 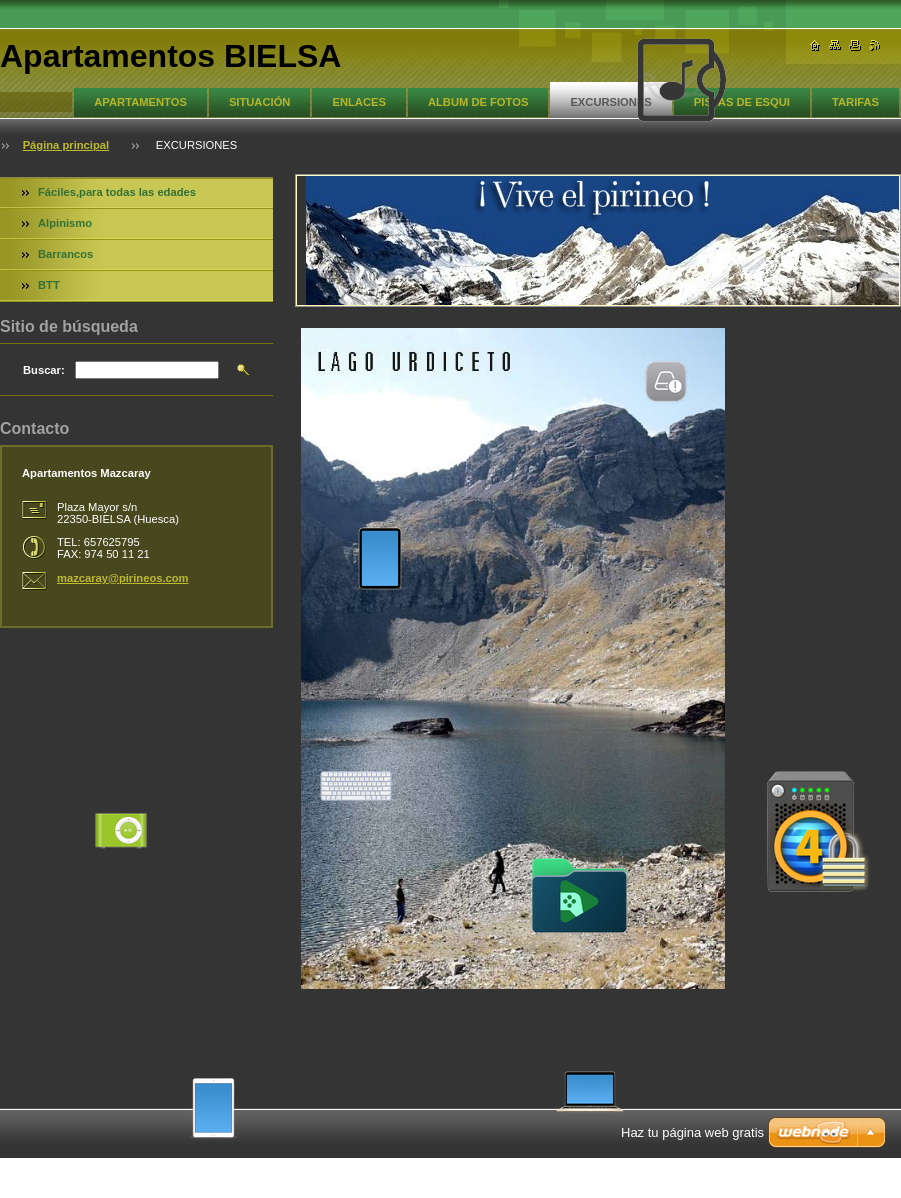 I want to click on open elisa music player, so click(x=679, y=80).